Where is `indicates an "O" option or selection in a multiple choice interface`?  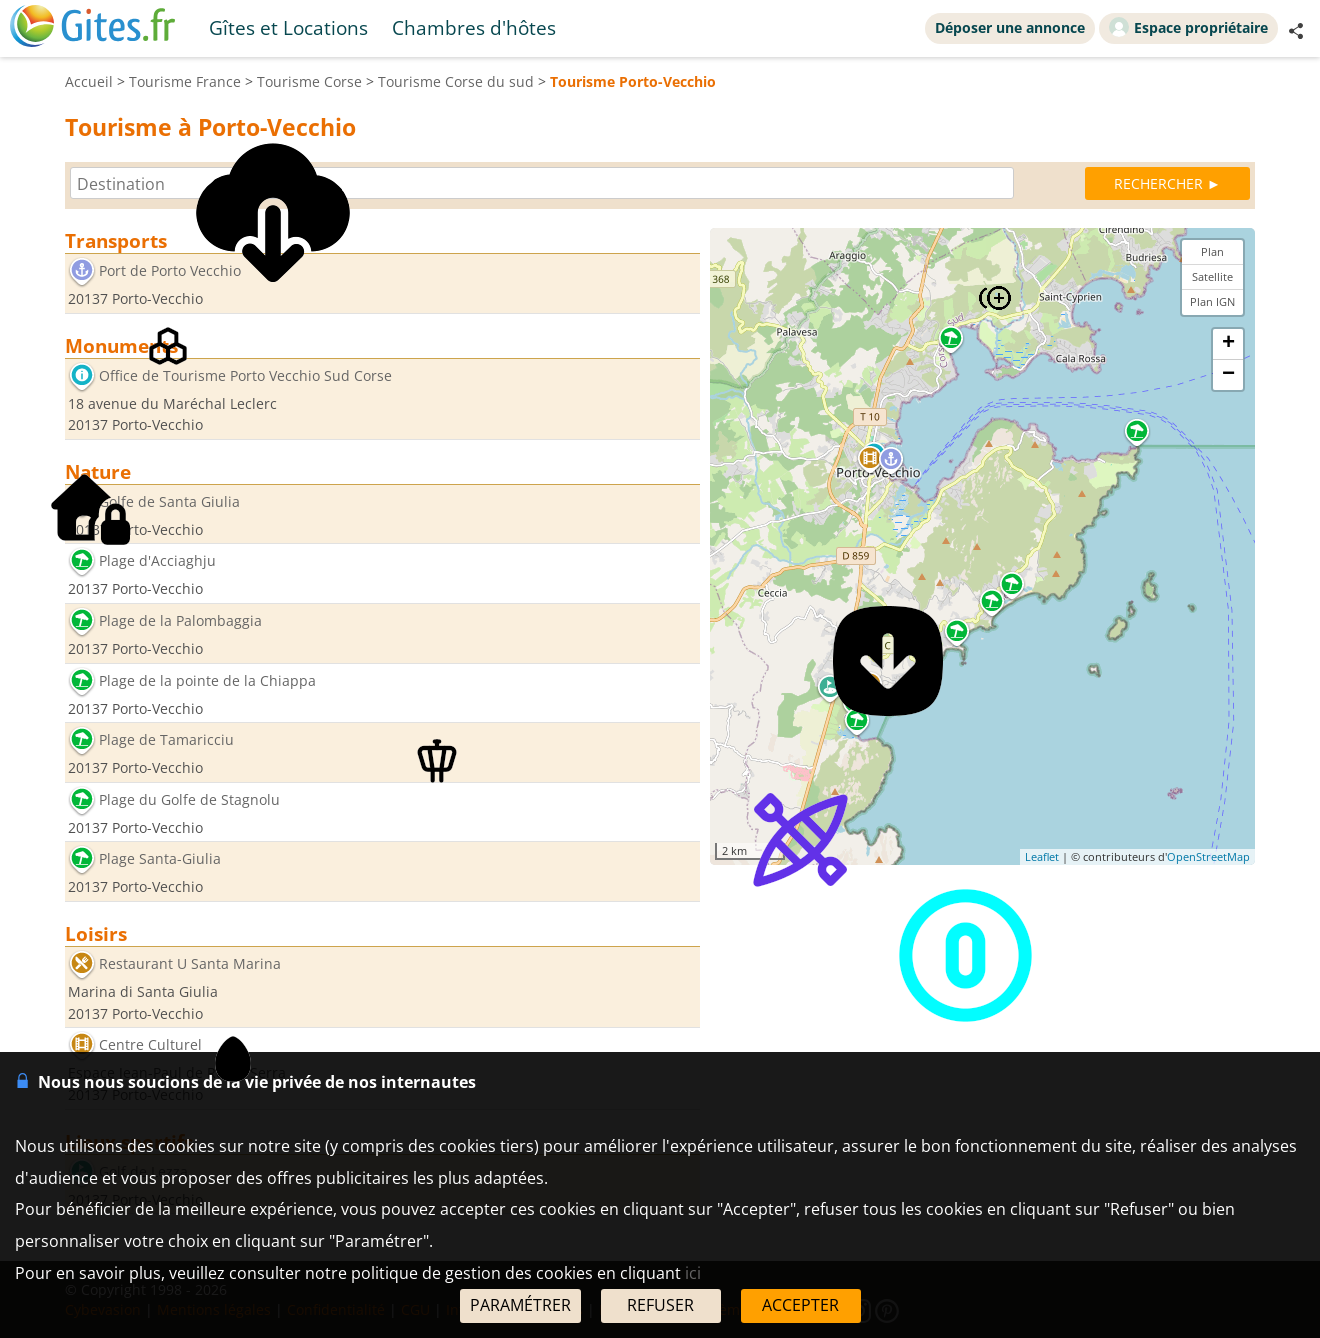 indicates an "O" option or selection in a multiple choice interface is located at coordinates (965, 955).